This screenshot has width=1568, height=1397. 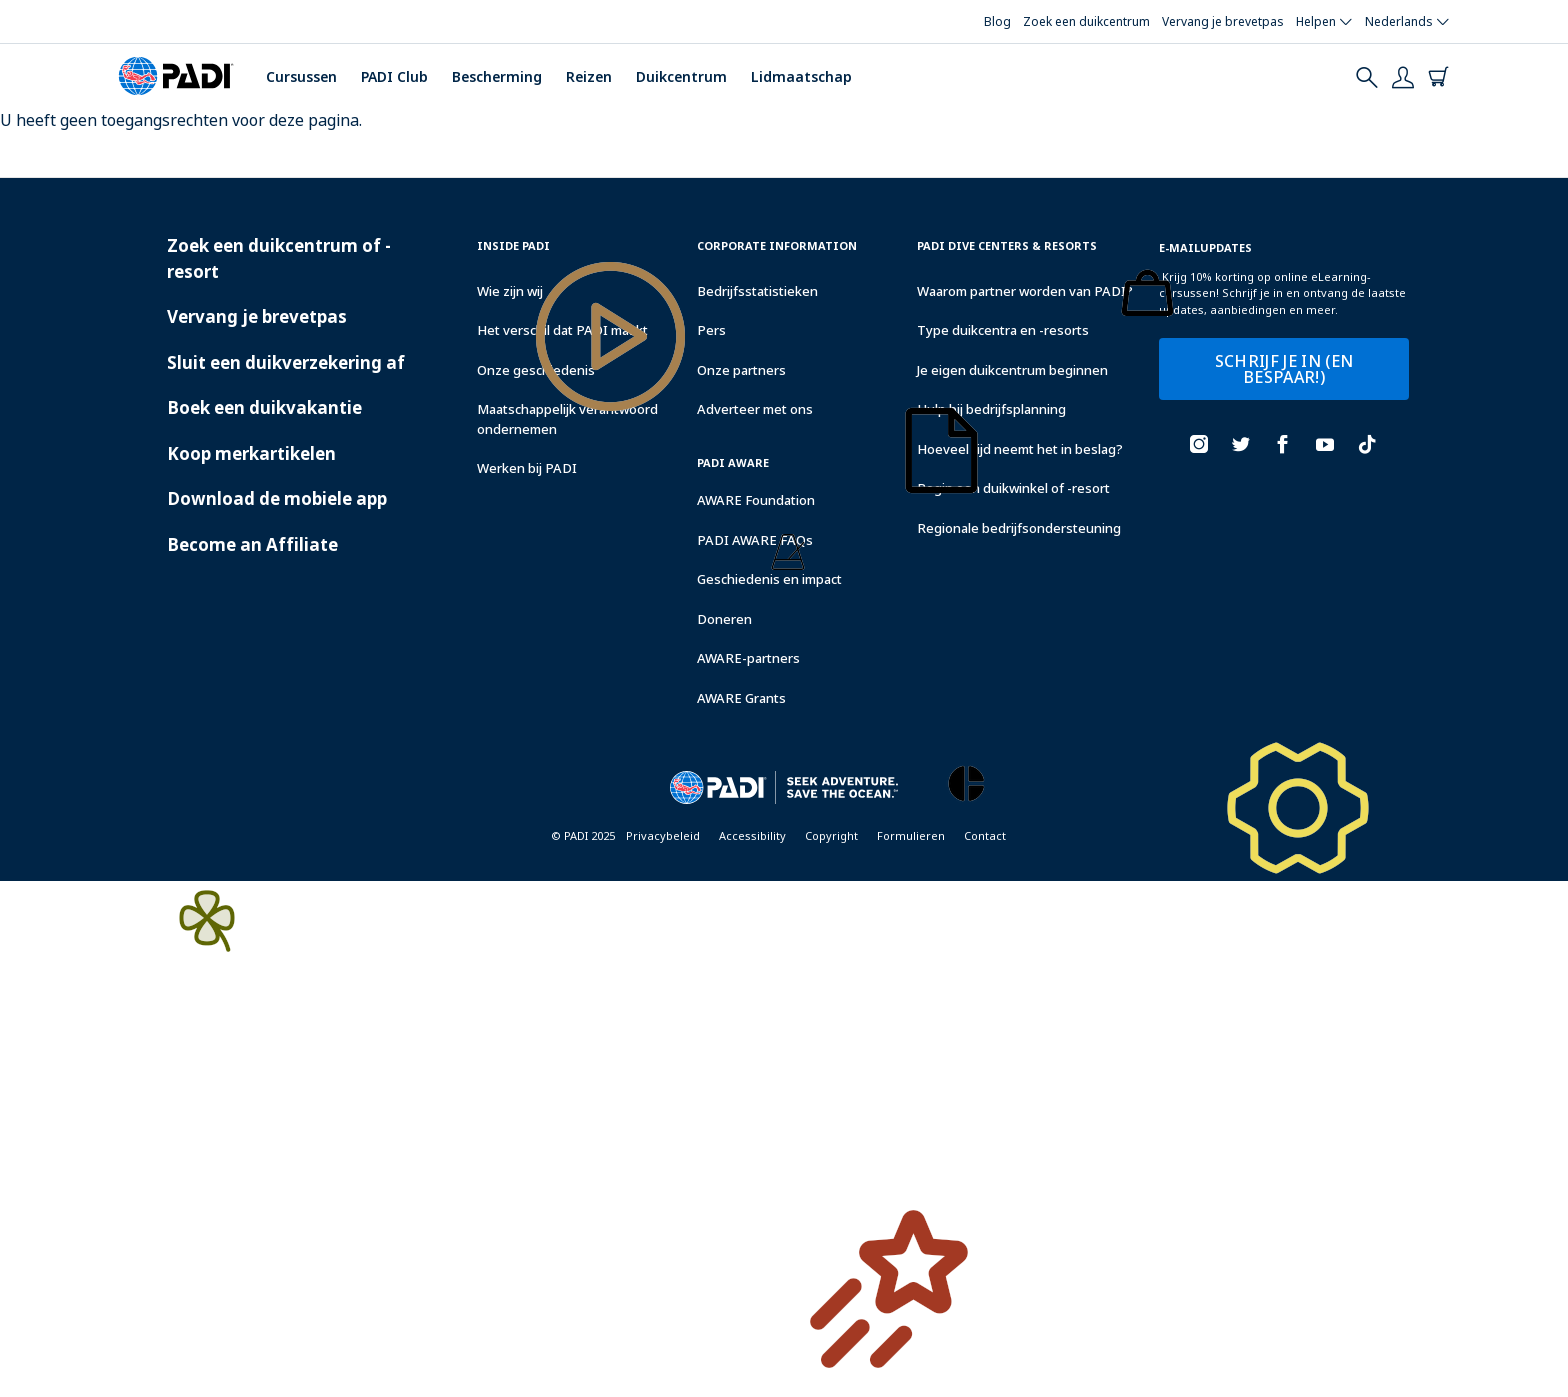 What do you see at coordinates (1147, 295) in the screenshot?
I see `access your shopping bag` at bounding box center [1147, 295].